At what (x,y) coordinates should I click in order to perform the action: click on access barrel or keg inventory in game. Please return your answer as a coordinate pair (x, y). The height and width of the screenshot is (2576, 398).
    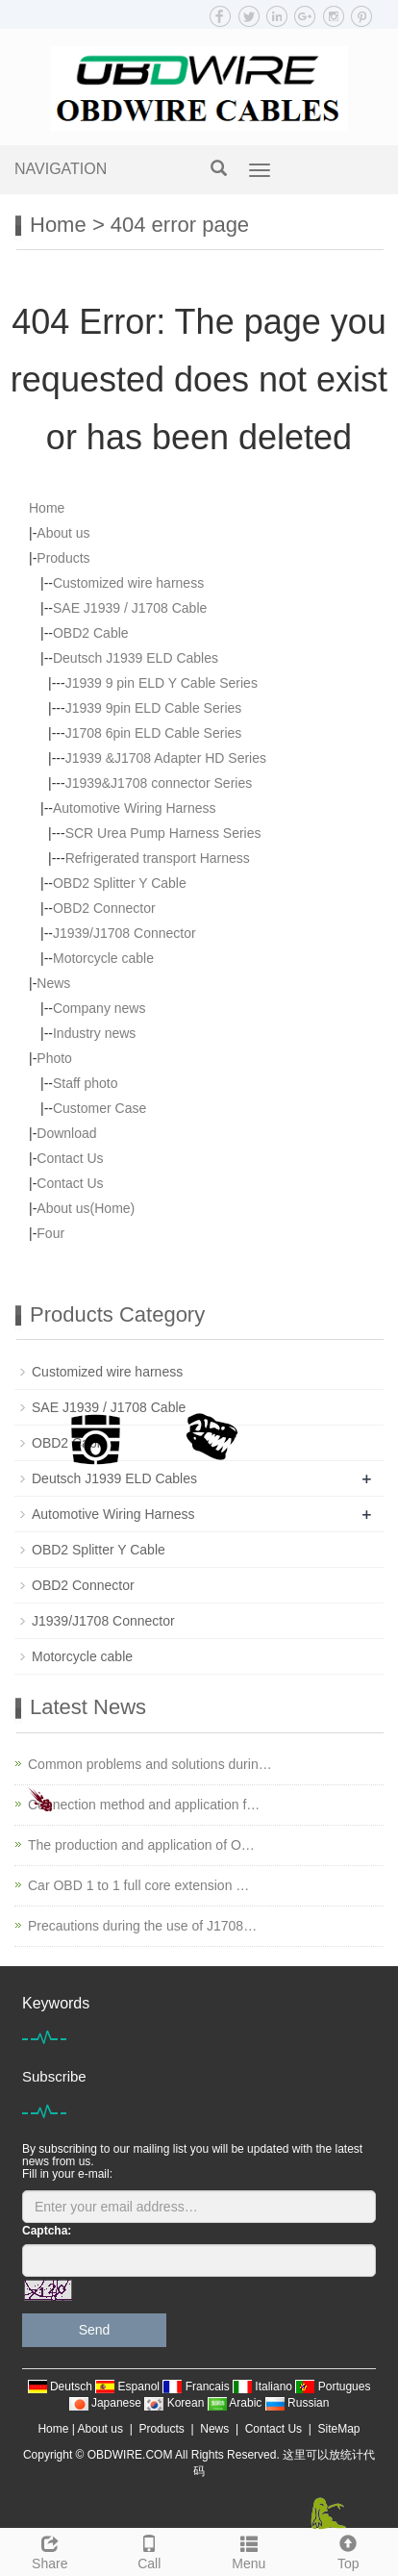
    Looking at the image, I should click on (95, 1439).